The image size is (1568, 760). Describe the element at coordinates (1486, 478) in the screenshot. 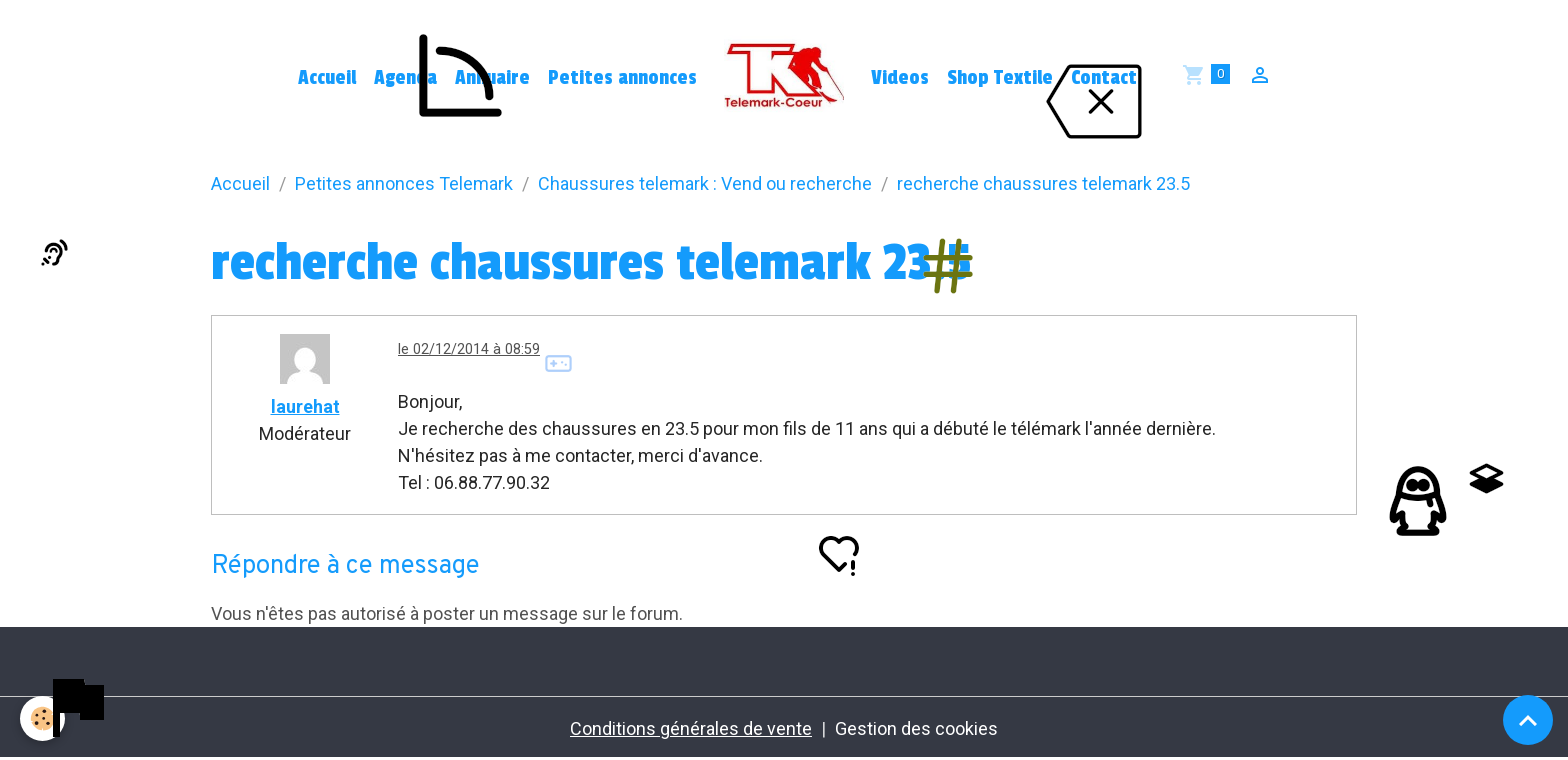

I see `send layer backward in the stack` at that location.